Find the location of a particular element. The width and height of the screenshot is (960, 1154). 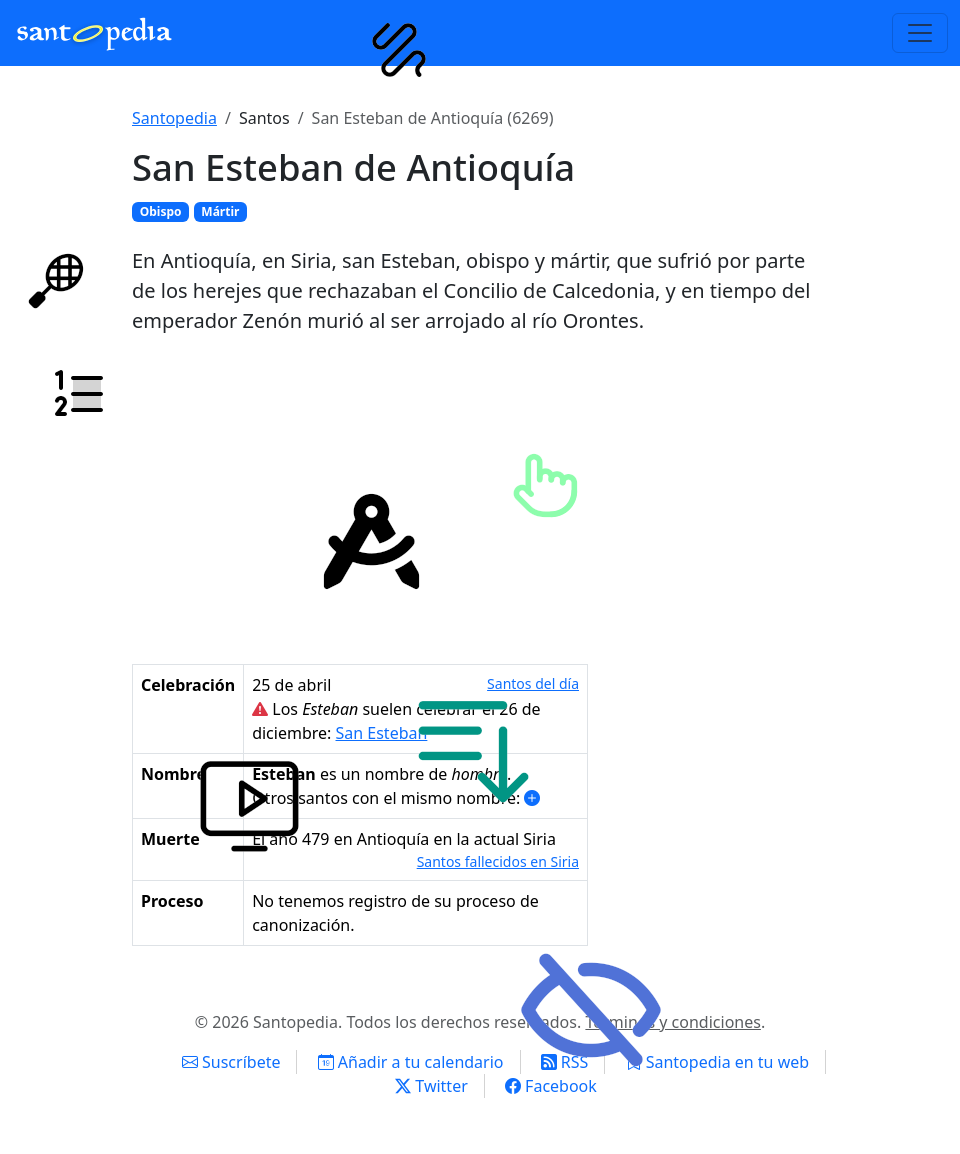

hide password or sensitive content is located at coordinates (591, 1010).